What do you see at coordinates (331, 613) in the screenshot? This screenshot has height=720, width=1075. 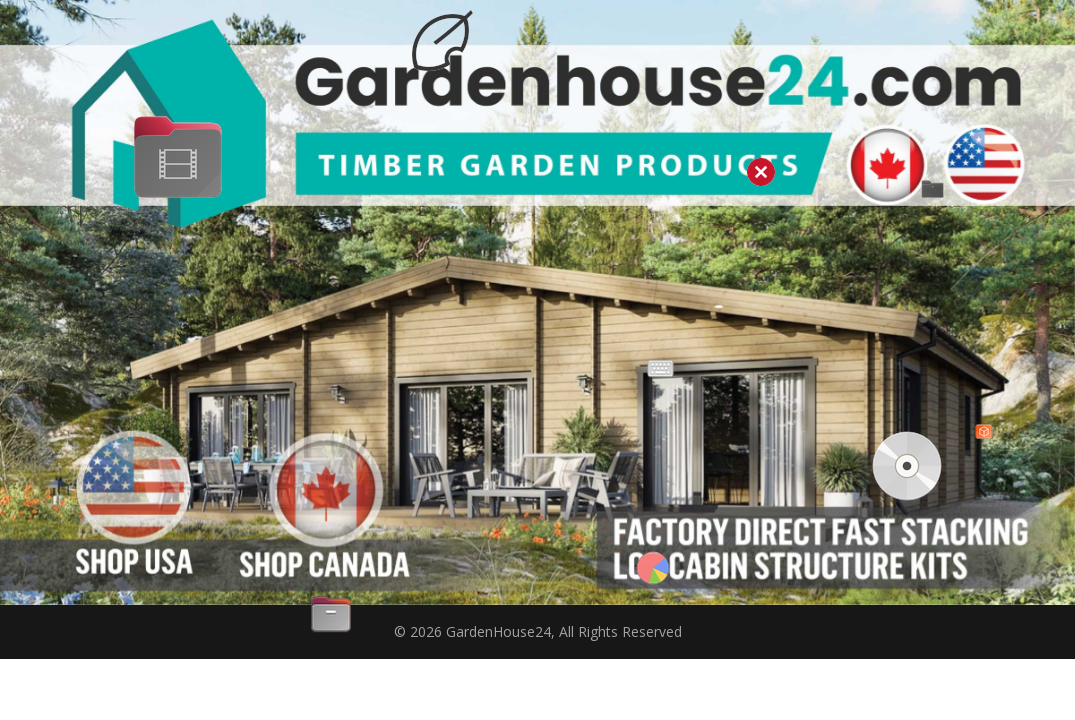 I see `open the file manager application` at bounding box center [331, 613].